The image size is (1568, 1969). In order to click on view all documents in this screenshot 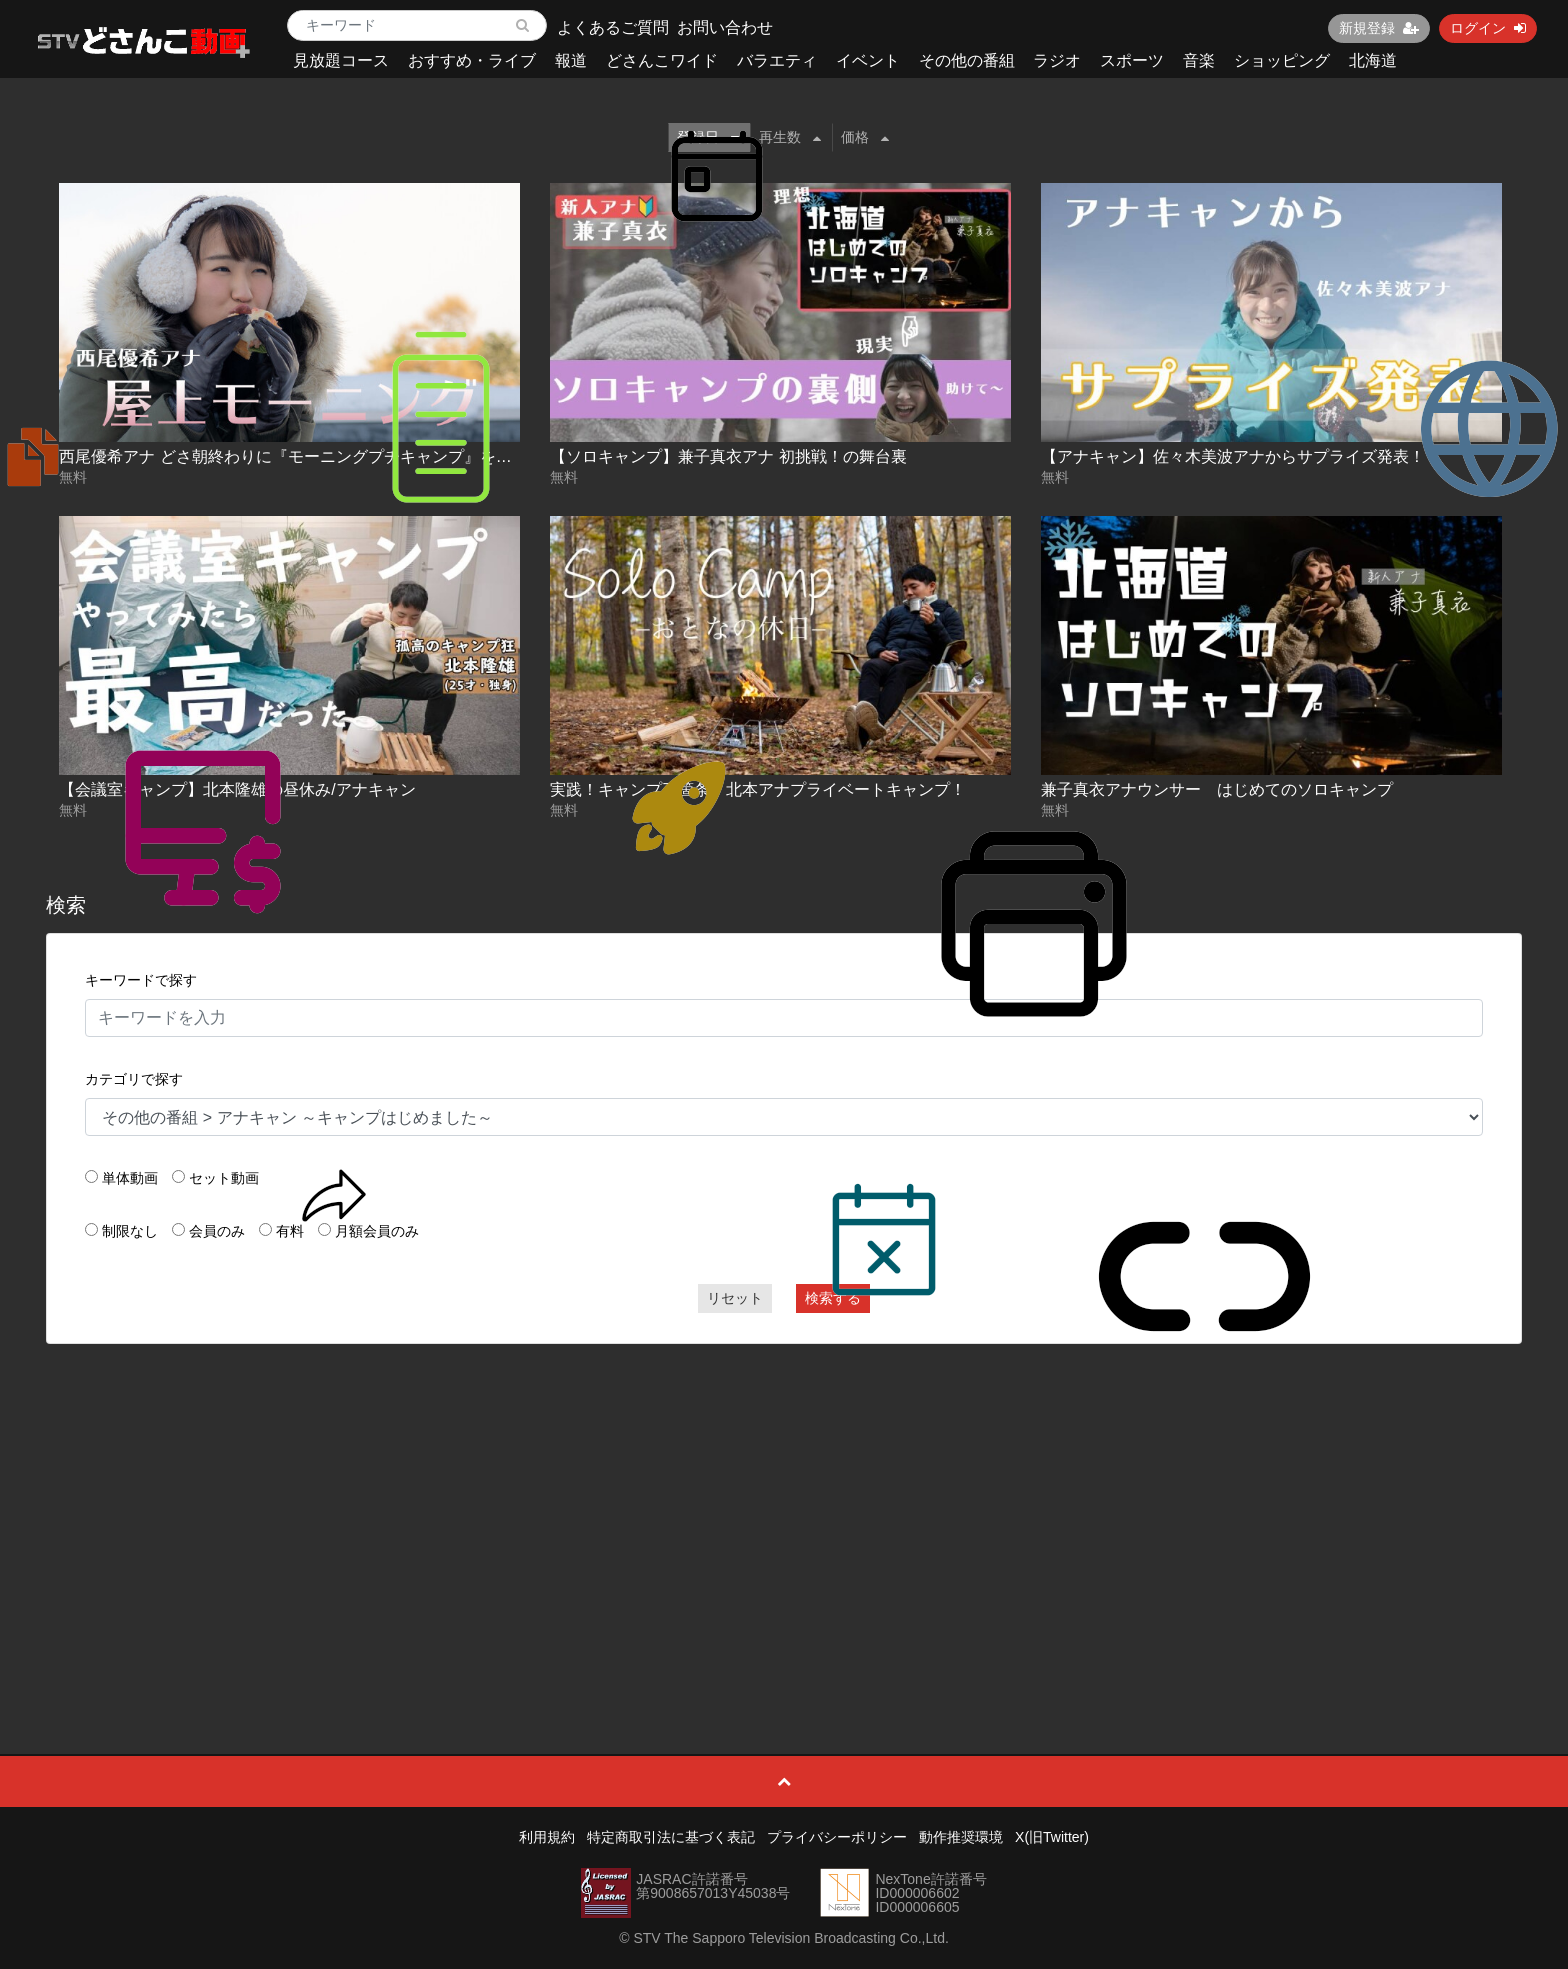, I will do `click(33, 457)`.